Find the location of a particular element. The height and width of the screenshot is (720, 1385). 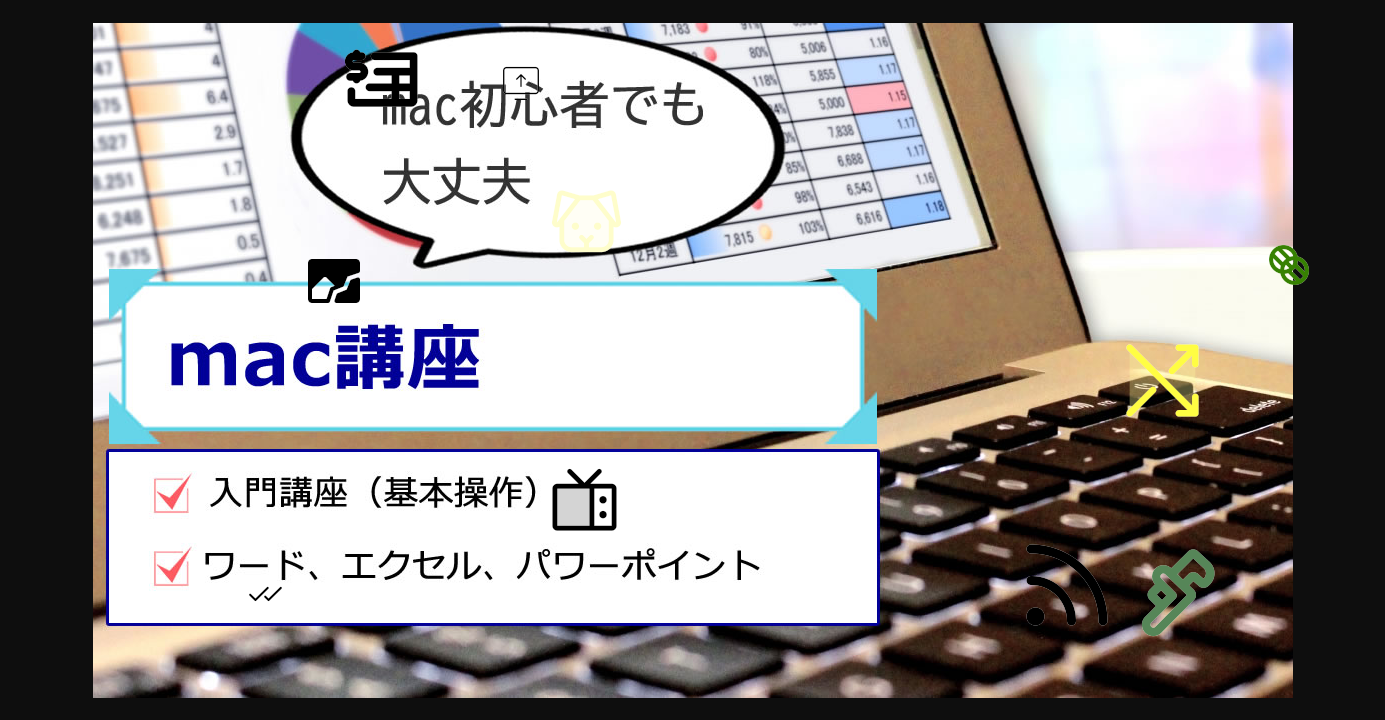

view invoice or billing details is located at coordinates (382, 79).